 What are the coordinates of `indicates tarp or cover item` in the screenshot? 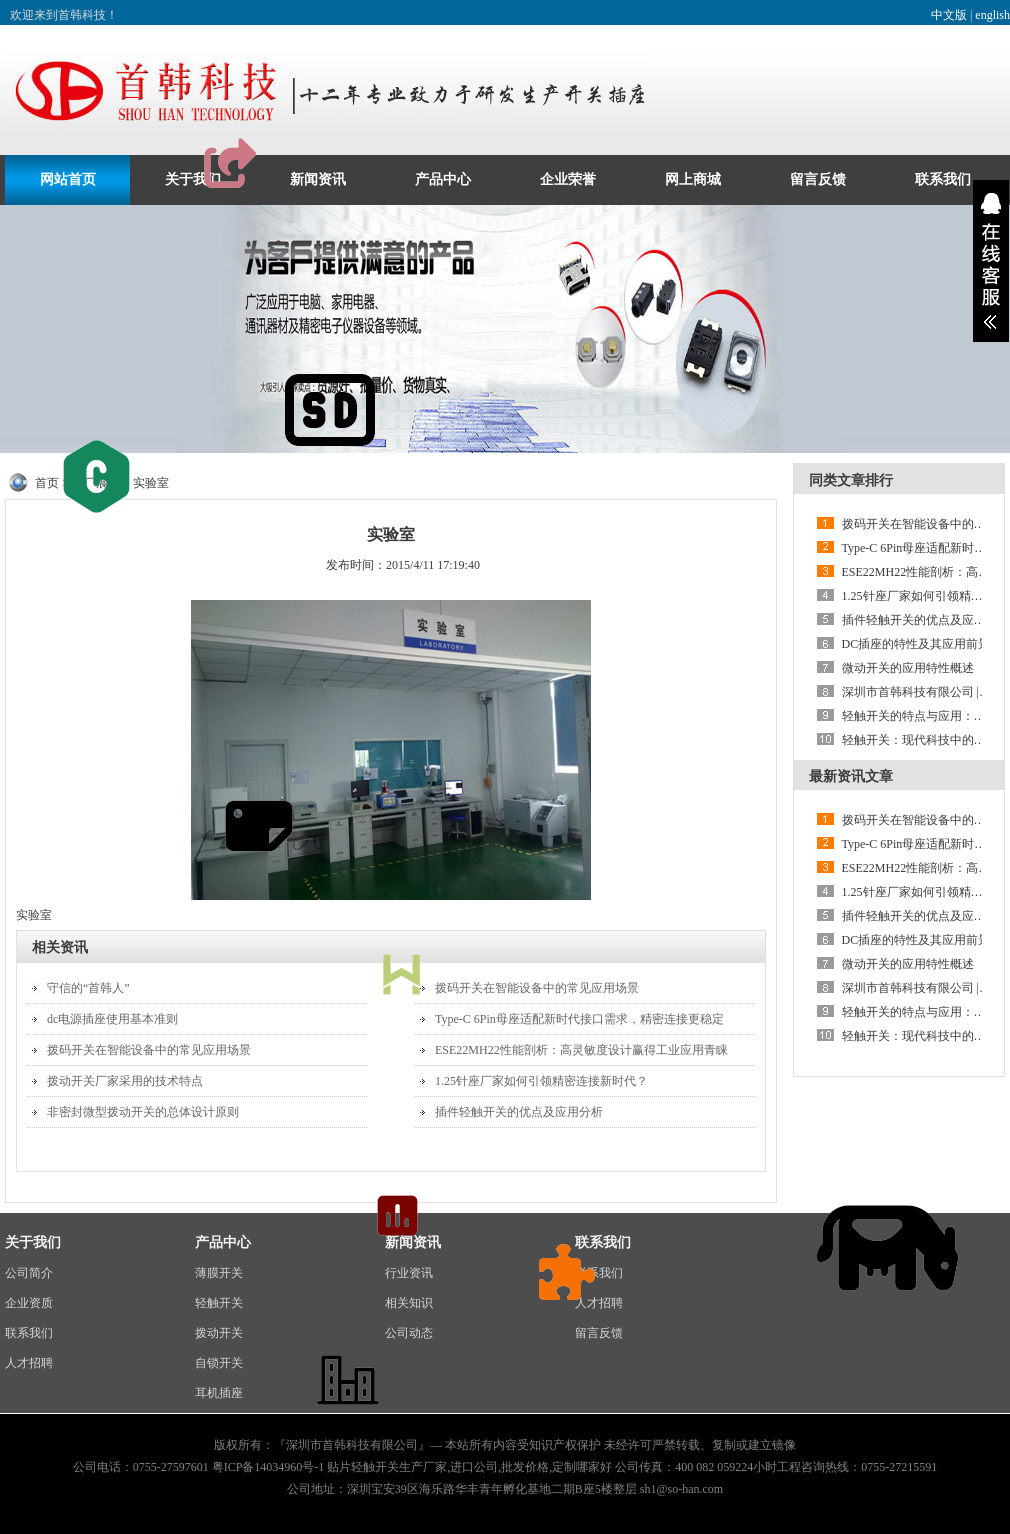 It's located at (259, 826).